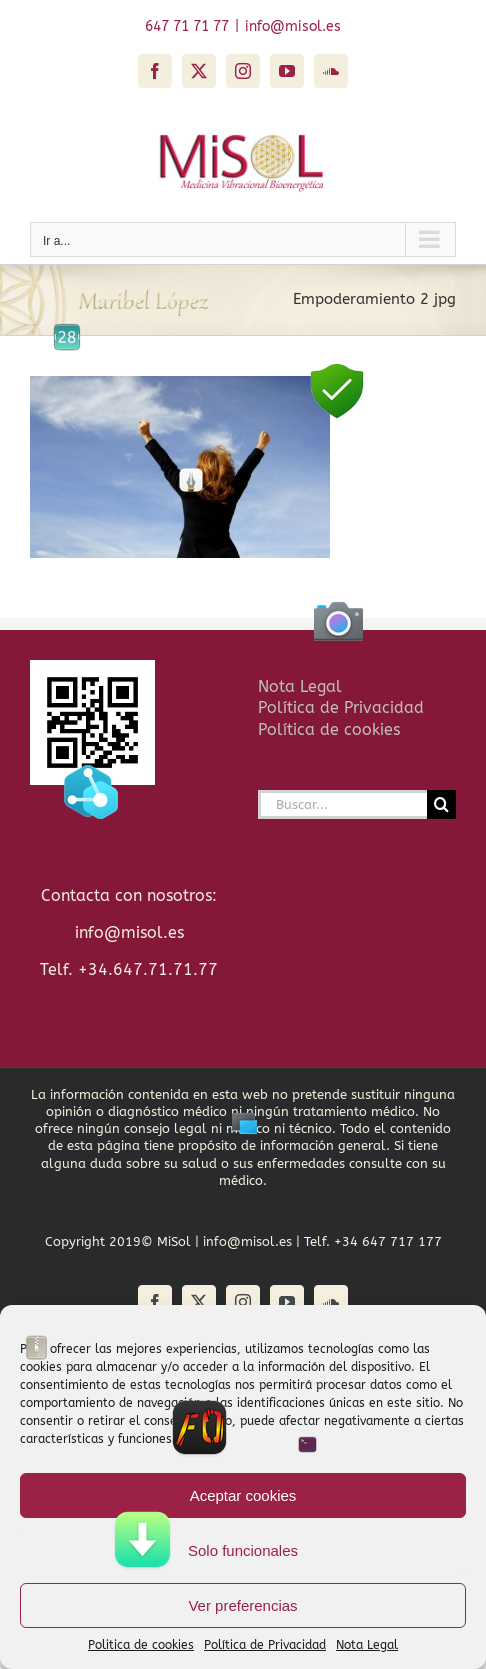 The width and height of the screenshot is (486, 1669). I want to click on open the camera app, so click(338, 621).